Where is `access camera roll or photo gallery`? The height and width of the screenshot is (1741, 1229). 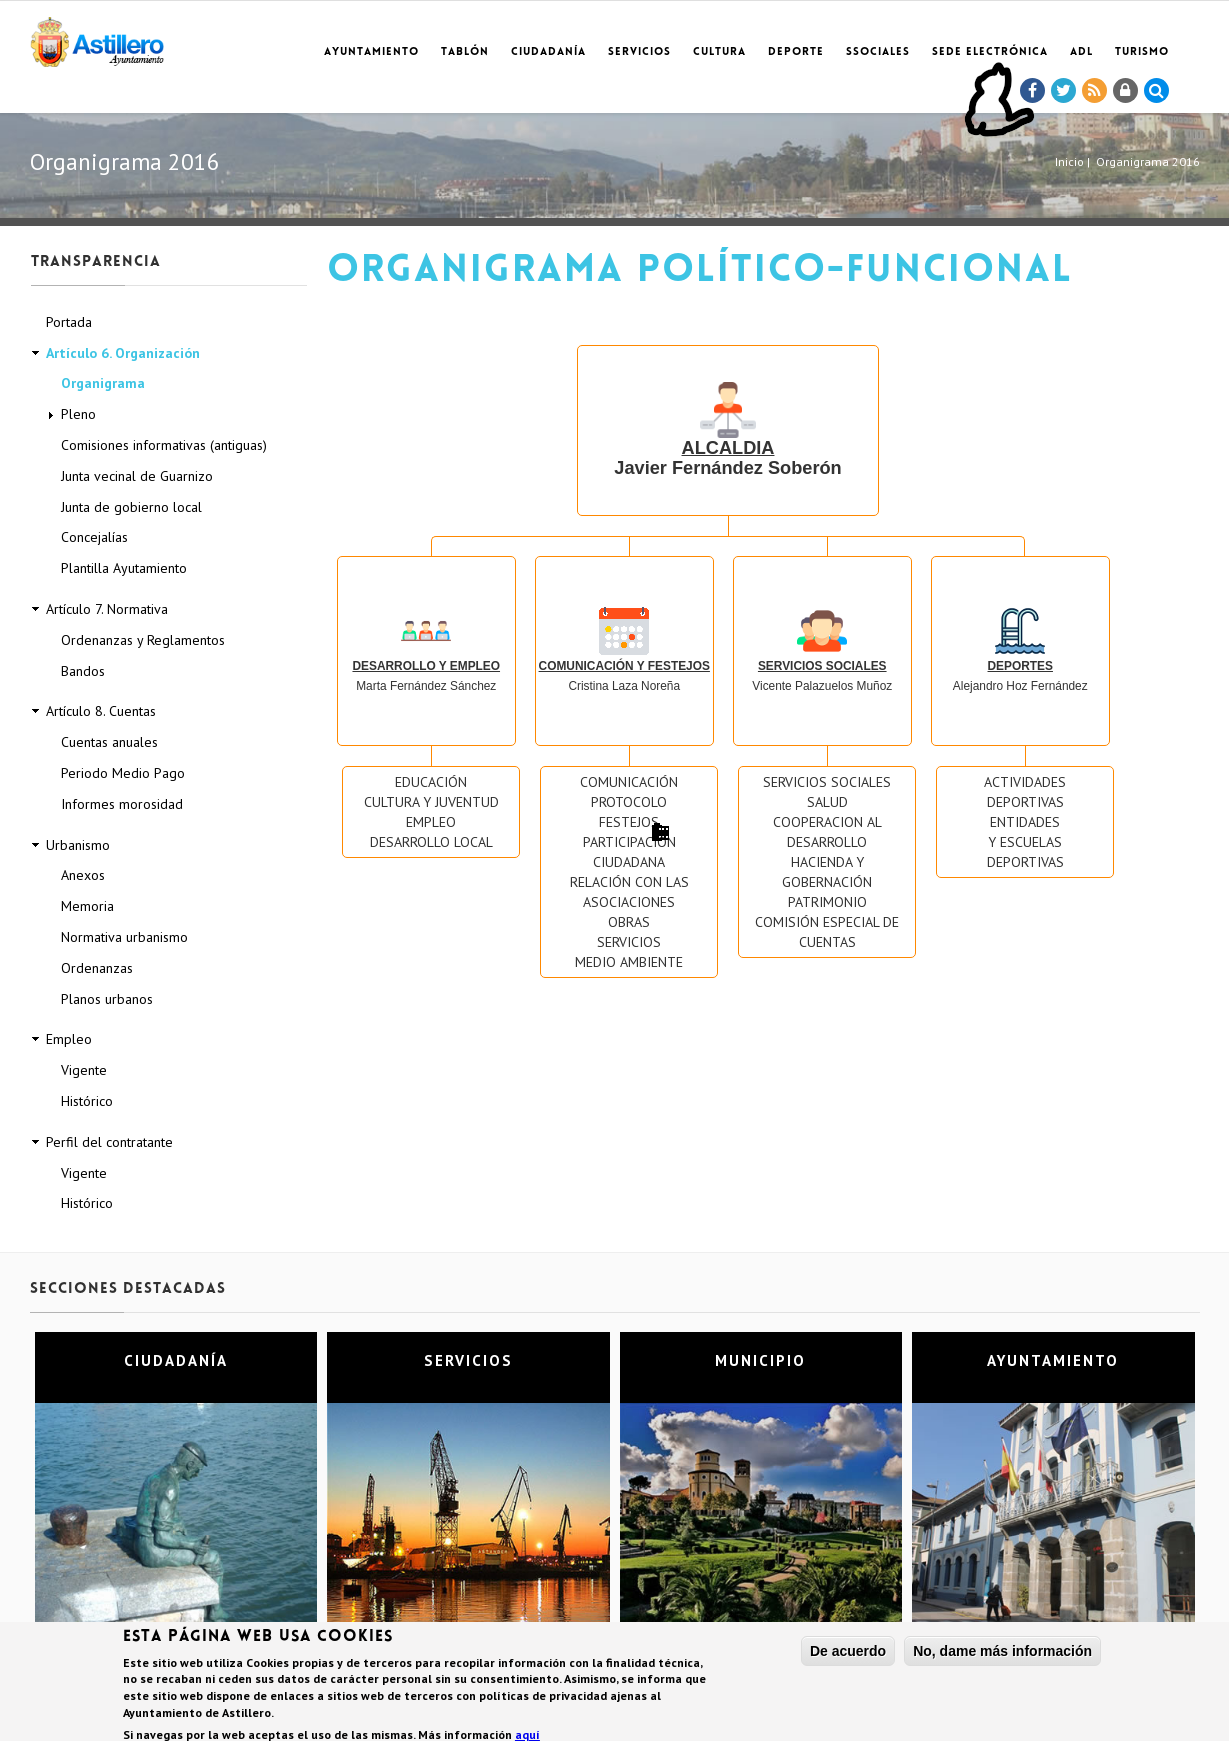
access camera roll or photo gallery is located at coordinates (660, 832).